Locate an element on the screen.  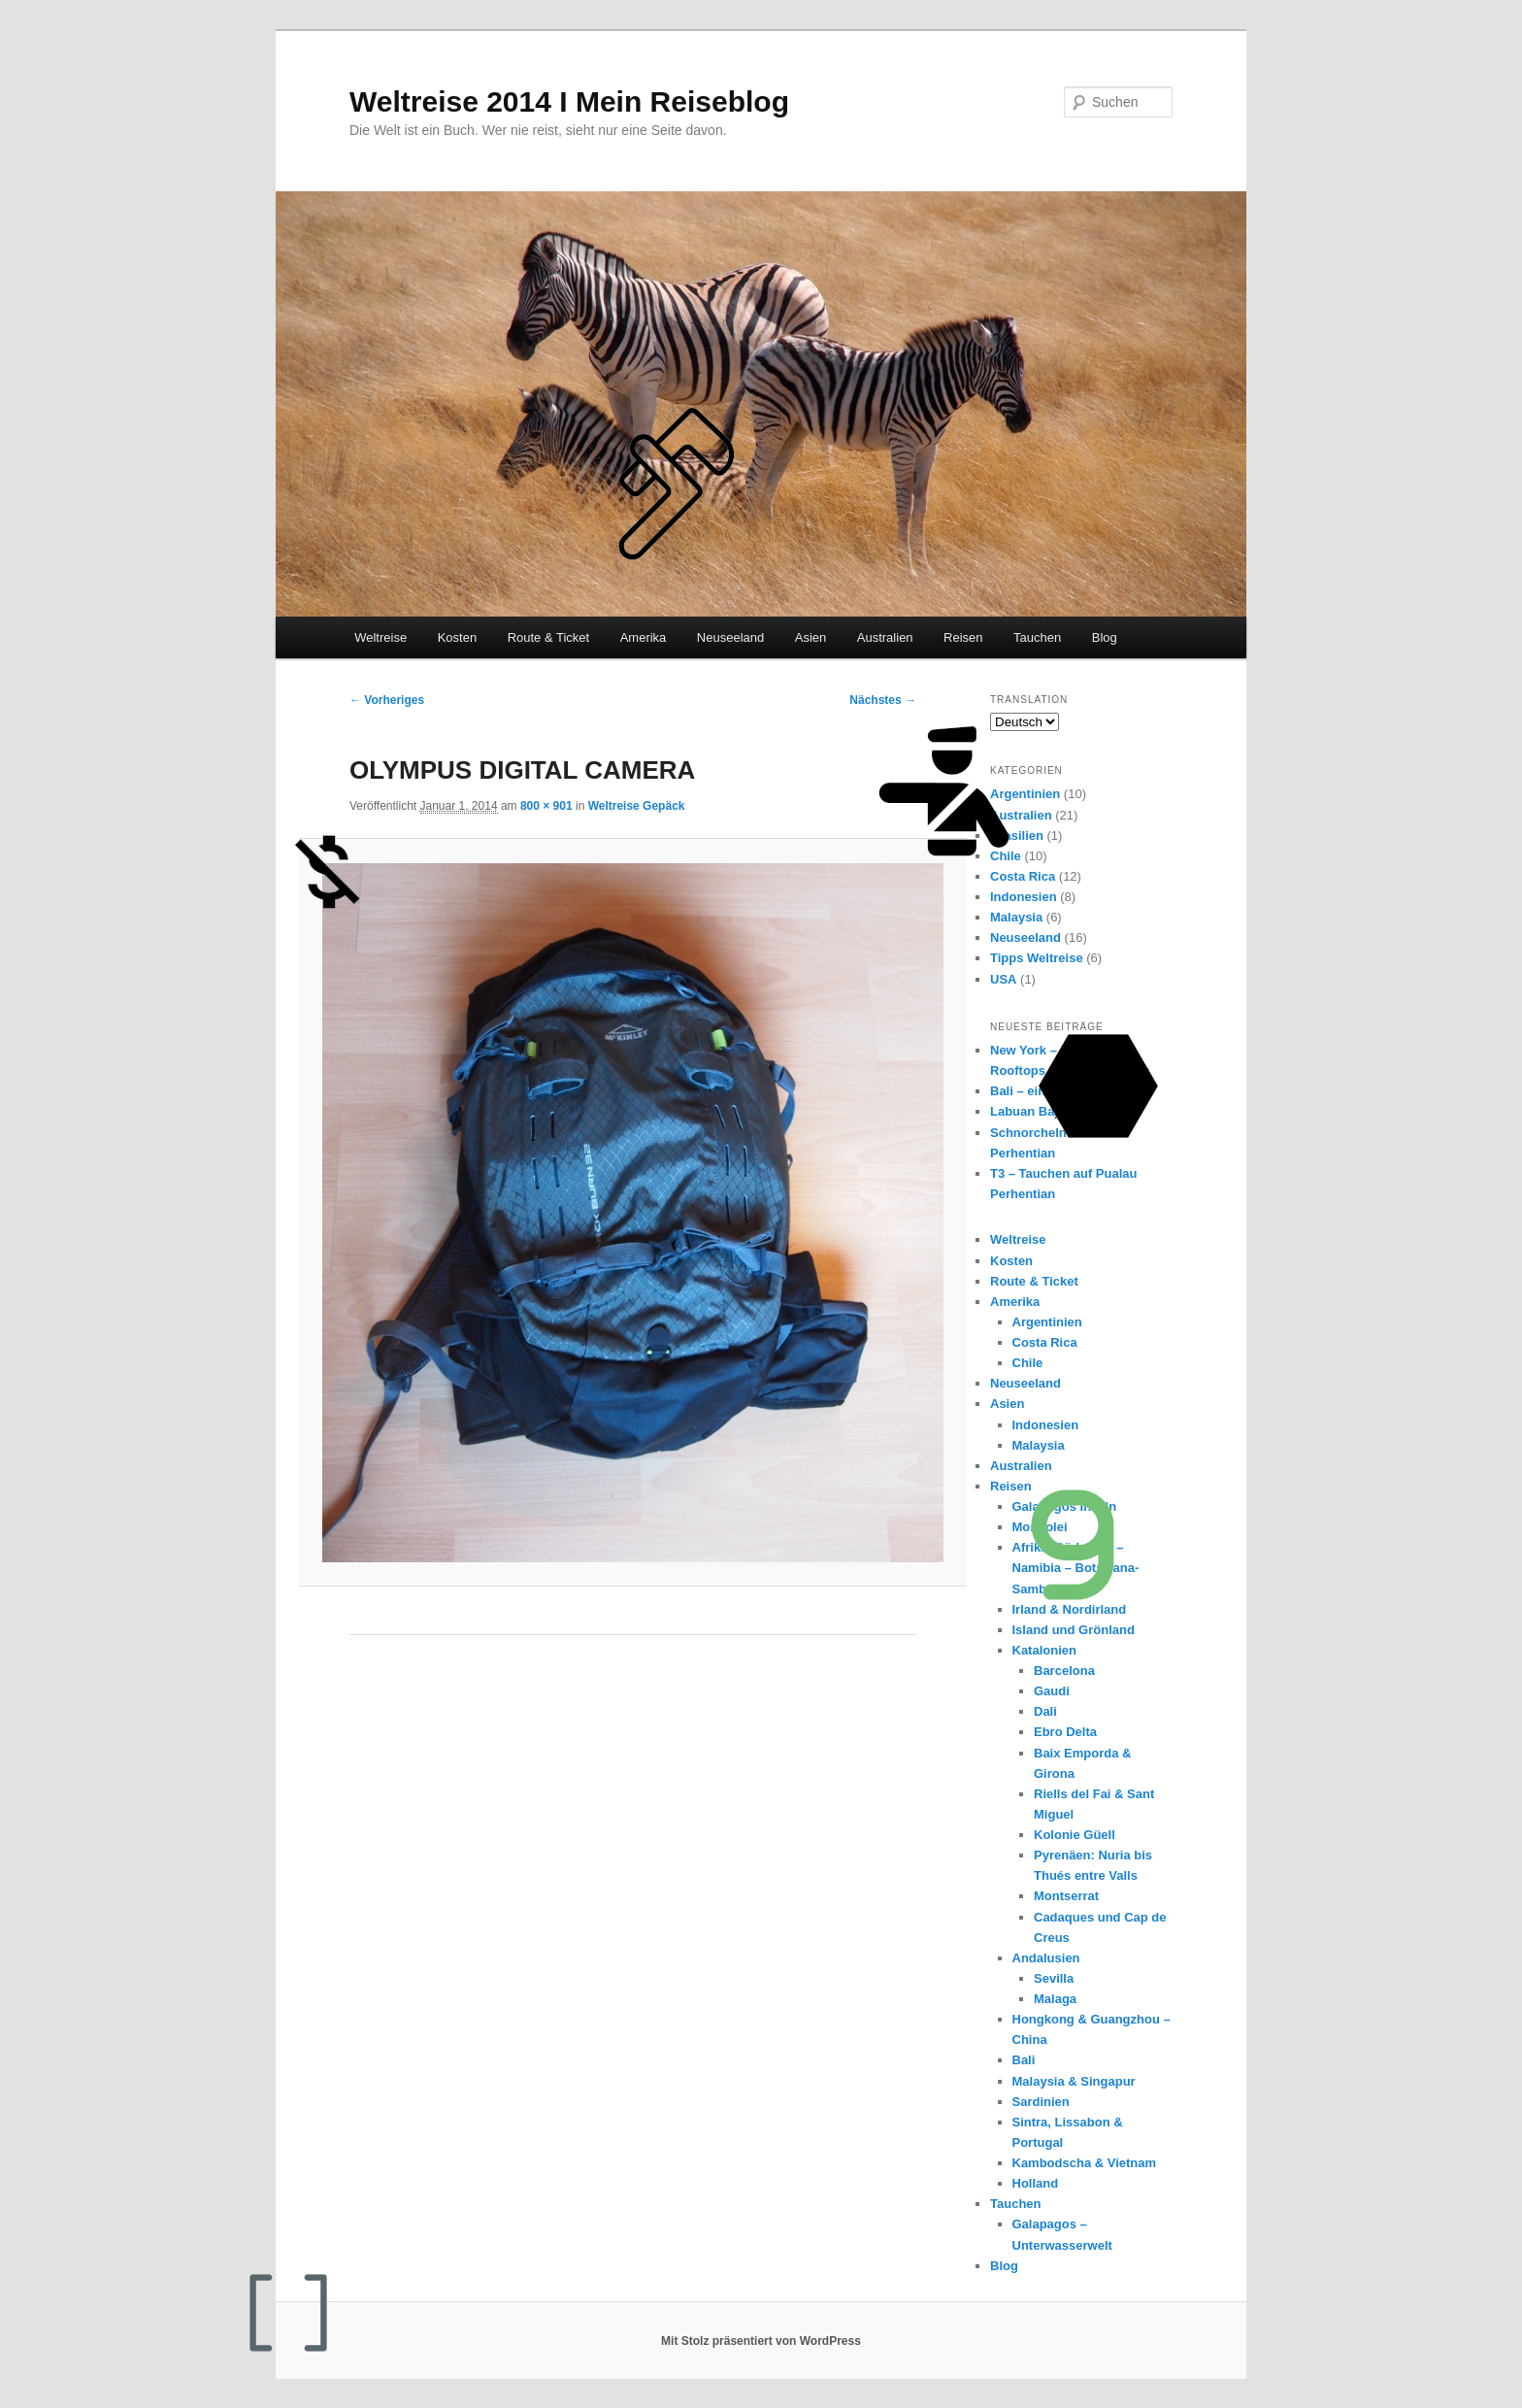
access plumbing or maintenance tools is located at coordinates (669, 484).